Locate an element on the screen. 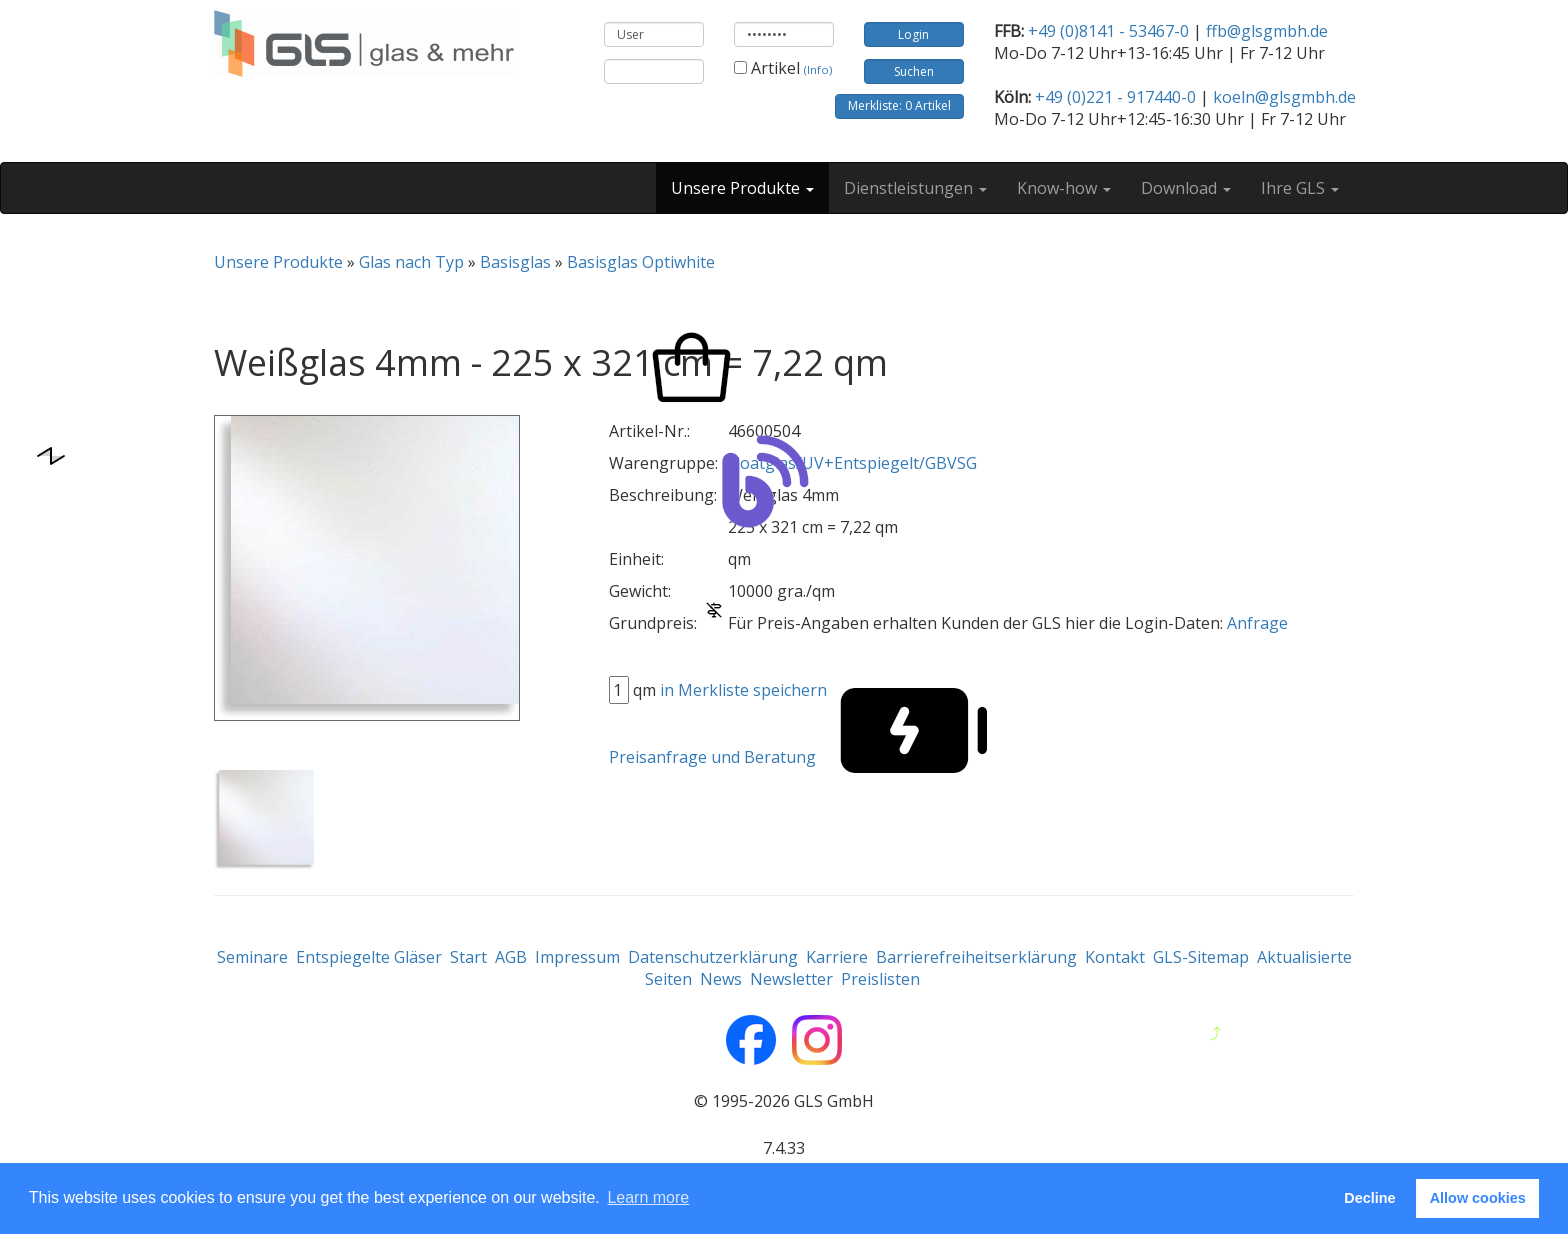 This screenshot has height=1234, width=1568. view your shopping bag is located at coordinates (691, 371).